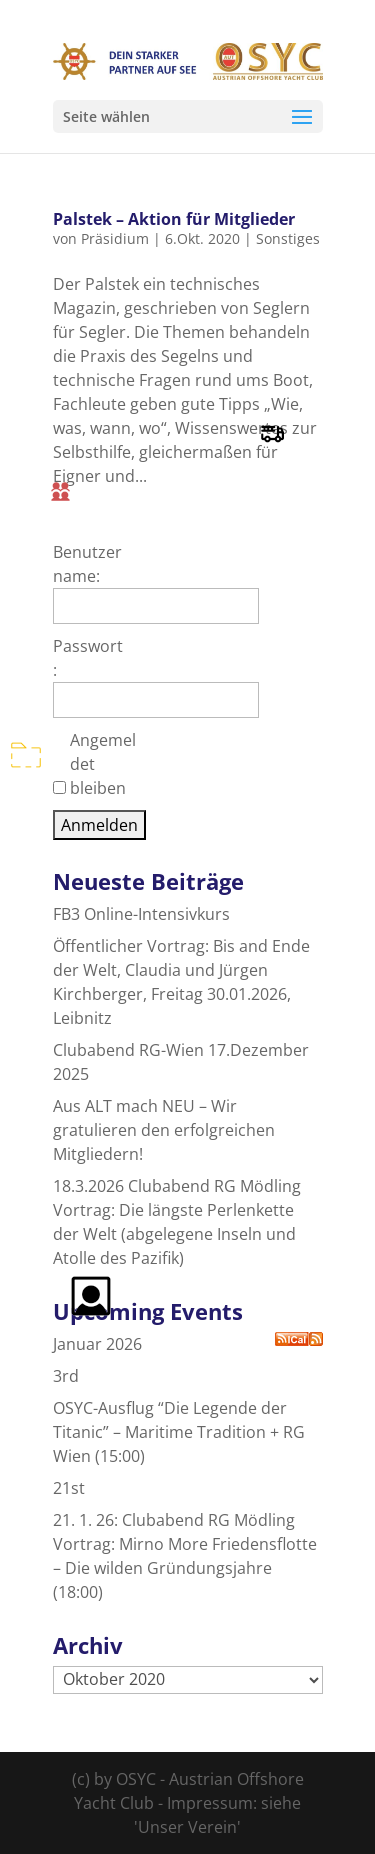  Describe the element at coordinates (272, 433) in the screenshot. I see `emergency services or fire department contact` at that location.